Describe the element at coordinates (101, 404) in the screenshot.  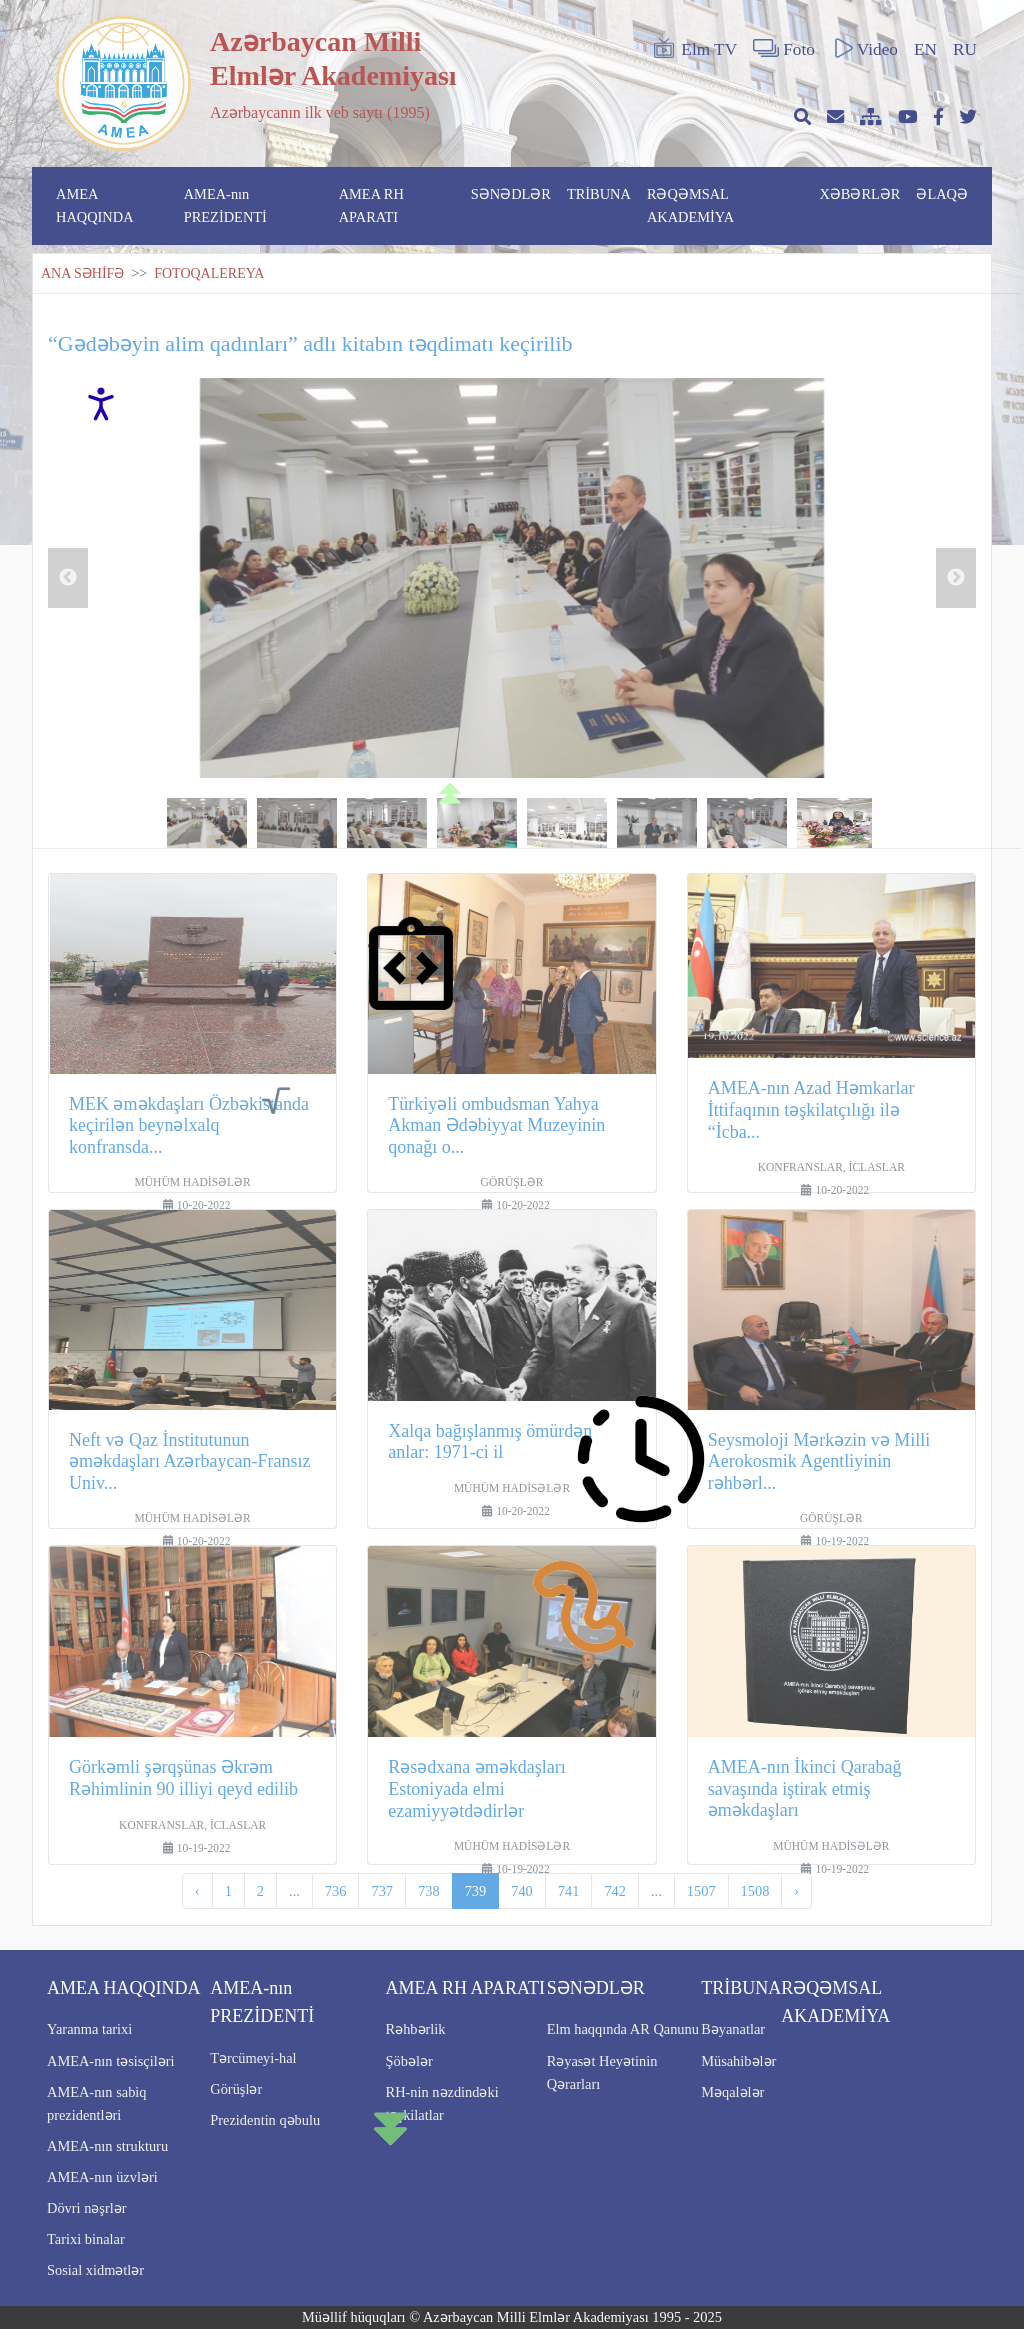
I see `indicates pedestrian or walking mode` at that location.